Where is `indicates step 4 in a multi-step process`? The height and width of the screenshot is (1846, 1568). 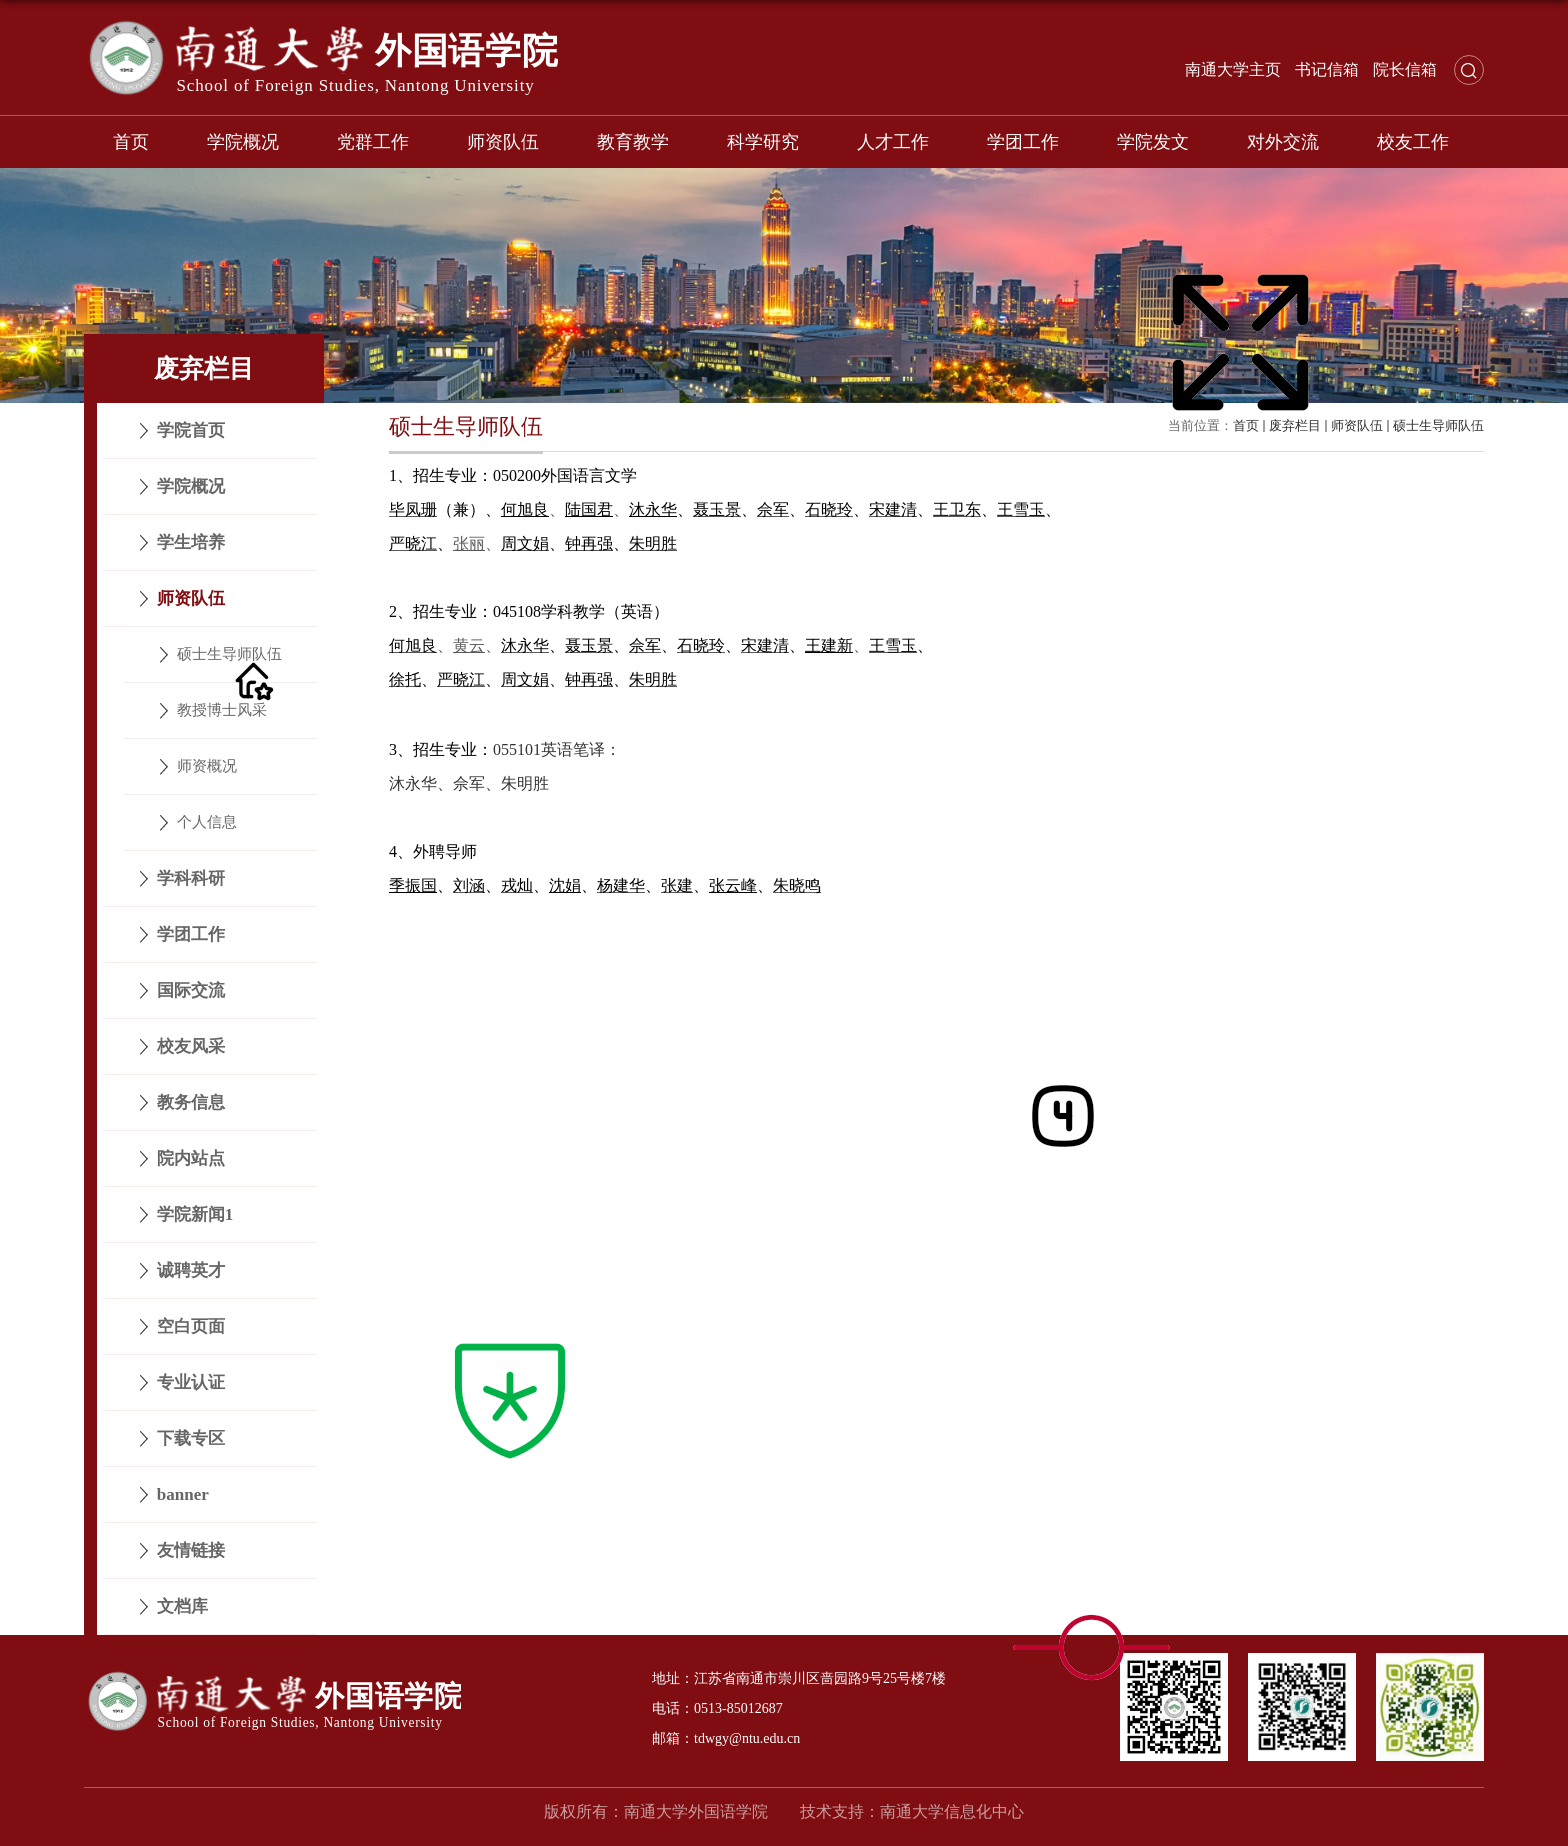 indicates step 4 in a multi-step process is located at coordinates (1063, 1116).